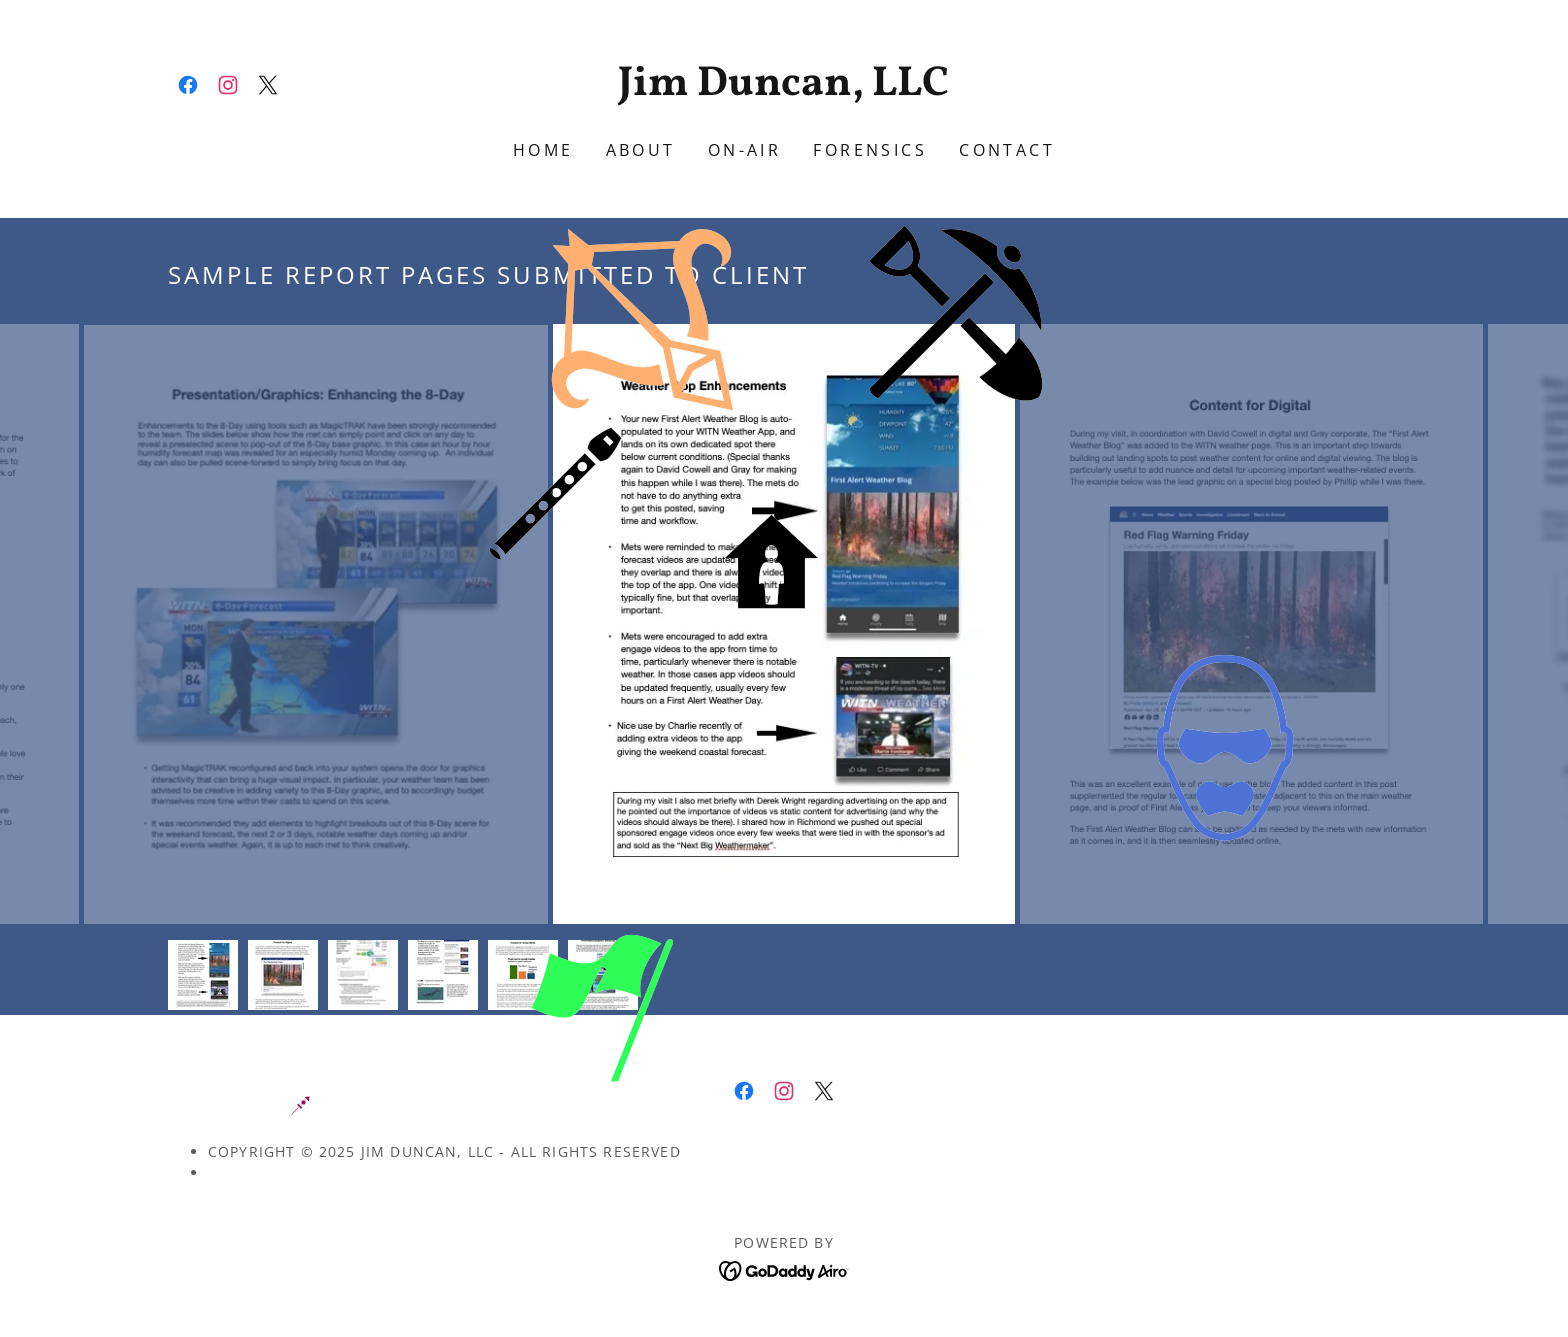 This screenshot has width=1568, height=1337. What do you see at coordinates (1225, 748) in the screenshot?
I see `indicates a villain or antagonist character` at bounding box center [1225, 748].